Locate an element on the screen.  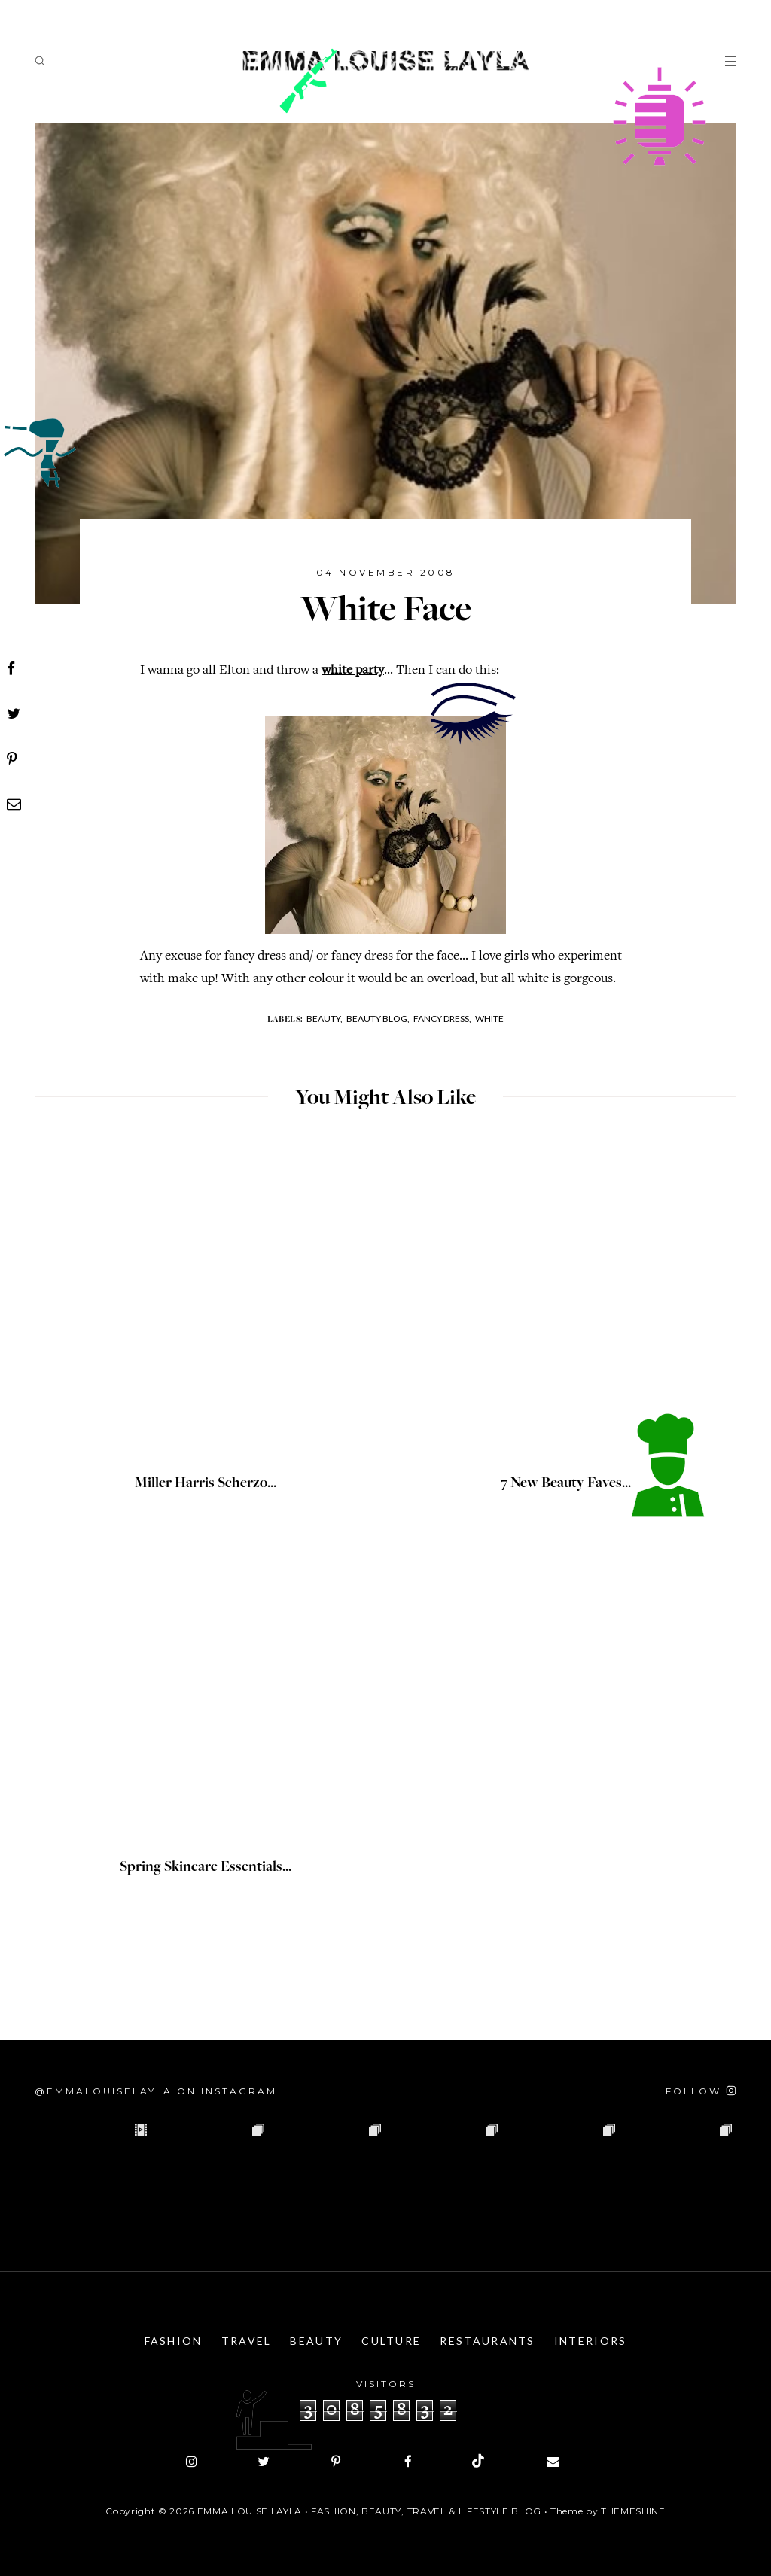
access boat engine controls or settings is located at coordinates (40, 453).